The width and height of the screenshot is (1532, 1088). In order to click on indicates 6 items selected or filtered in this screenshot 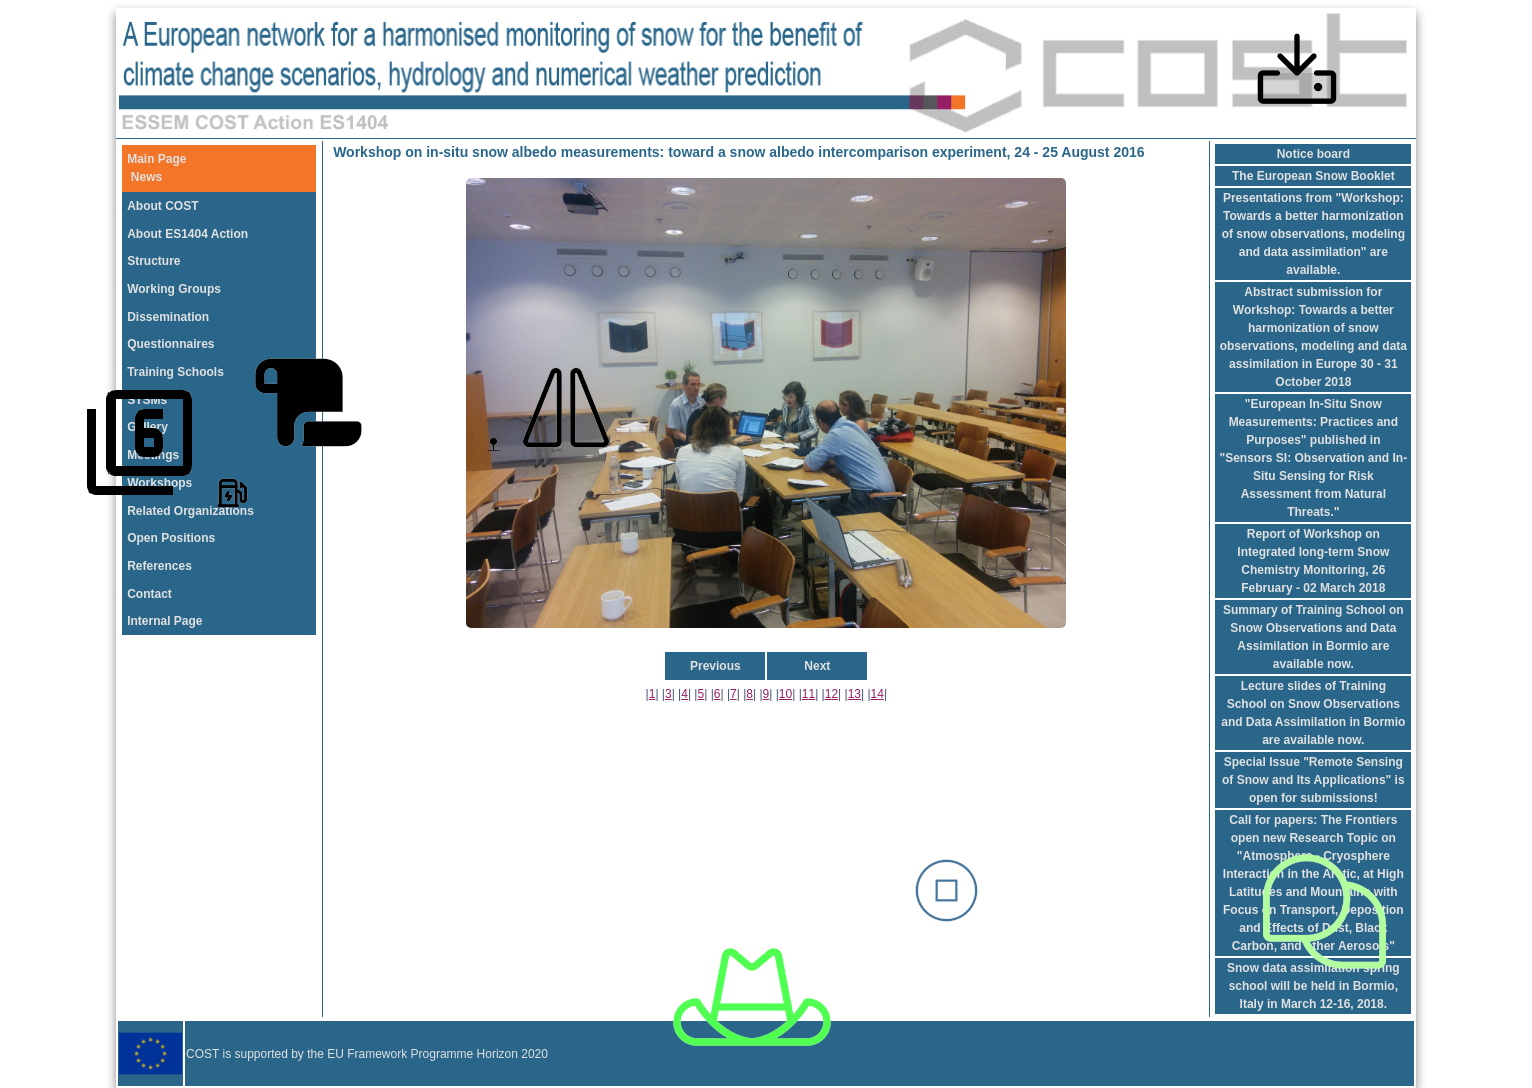, I will do `click(139, 442)`.